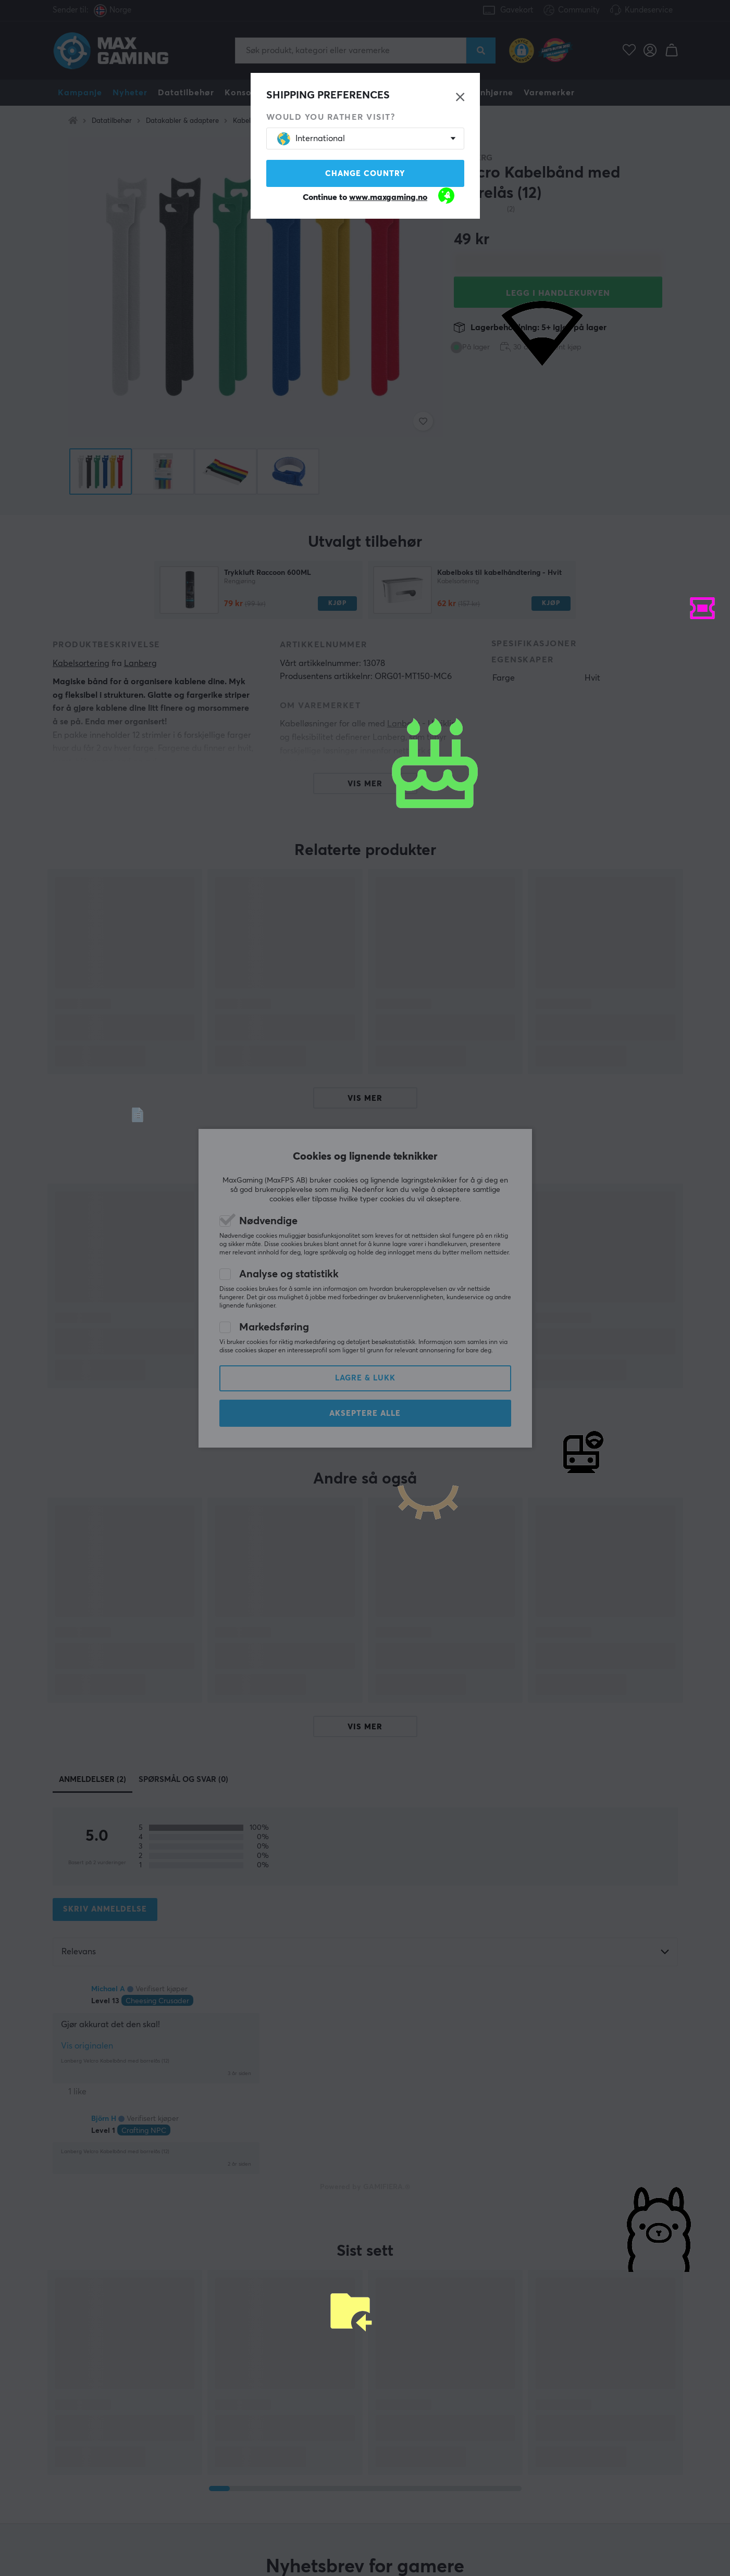  I want to click on indicates wifi availability on subway or transit, so click(581, 1453).